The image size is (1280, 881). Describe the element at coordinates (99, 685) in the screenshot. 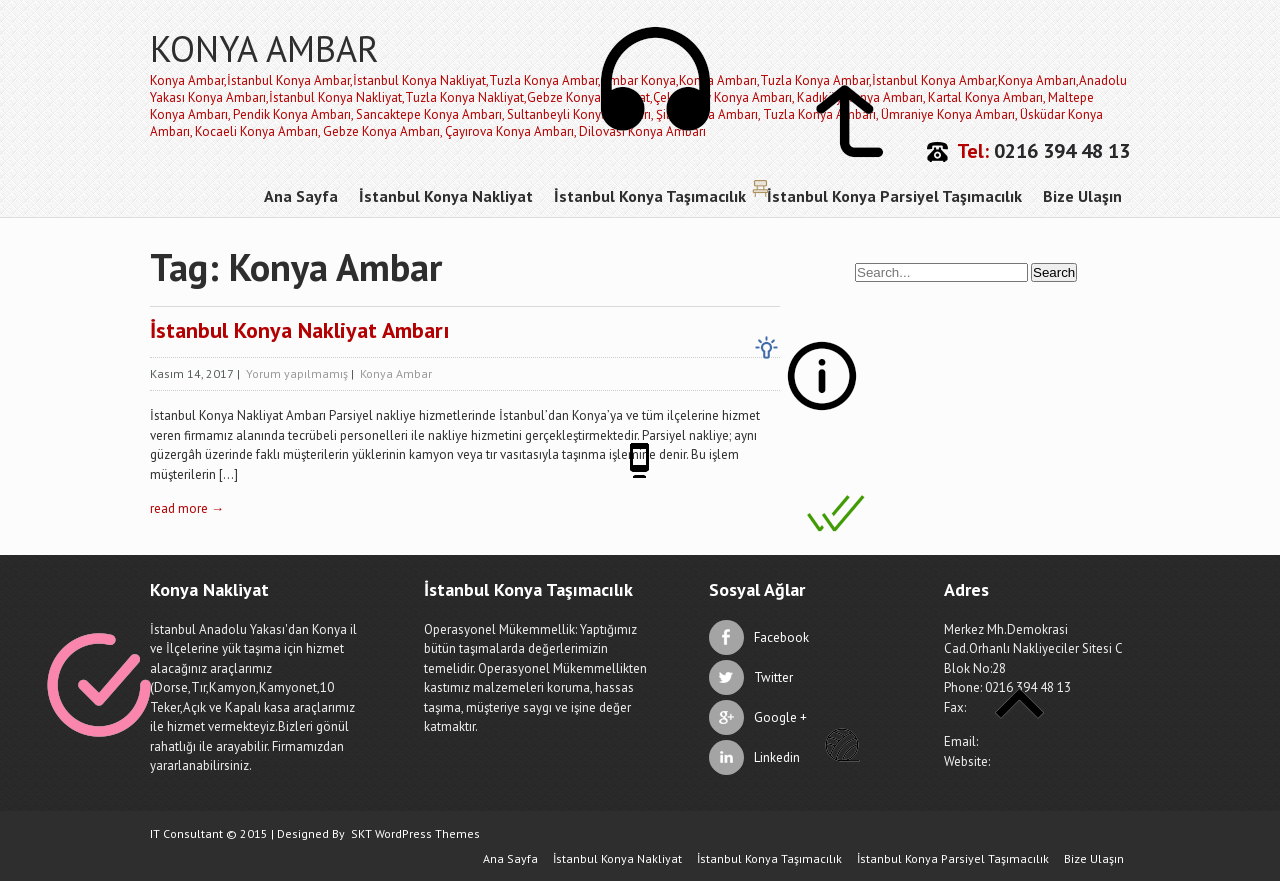

I see `task completed successfully` at that location.